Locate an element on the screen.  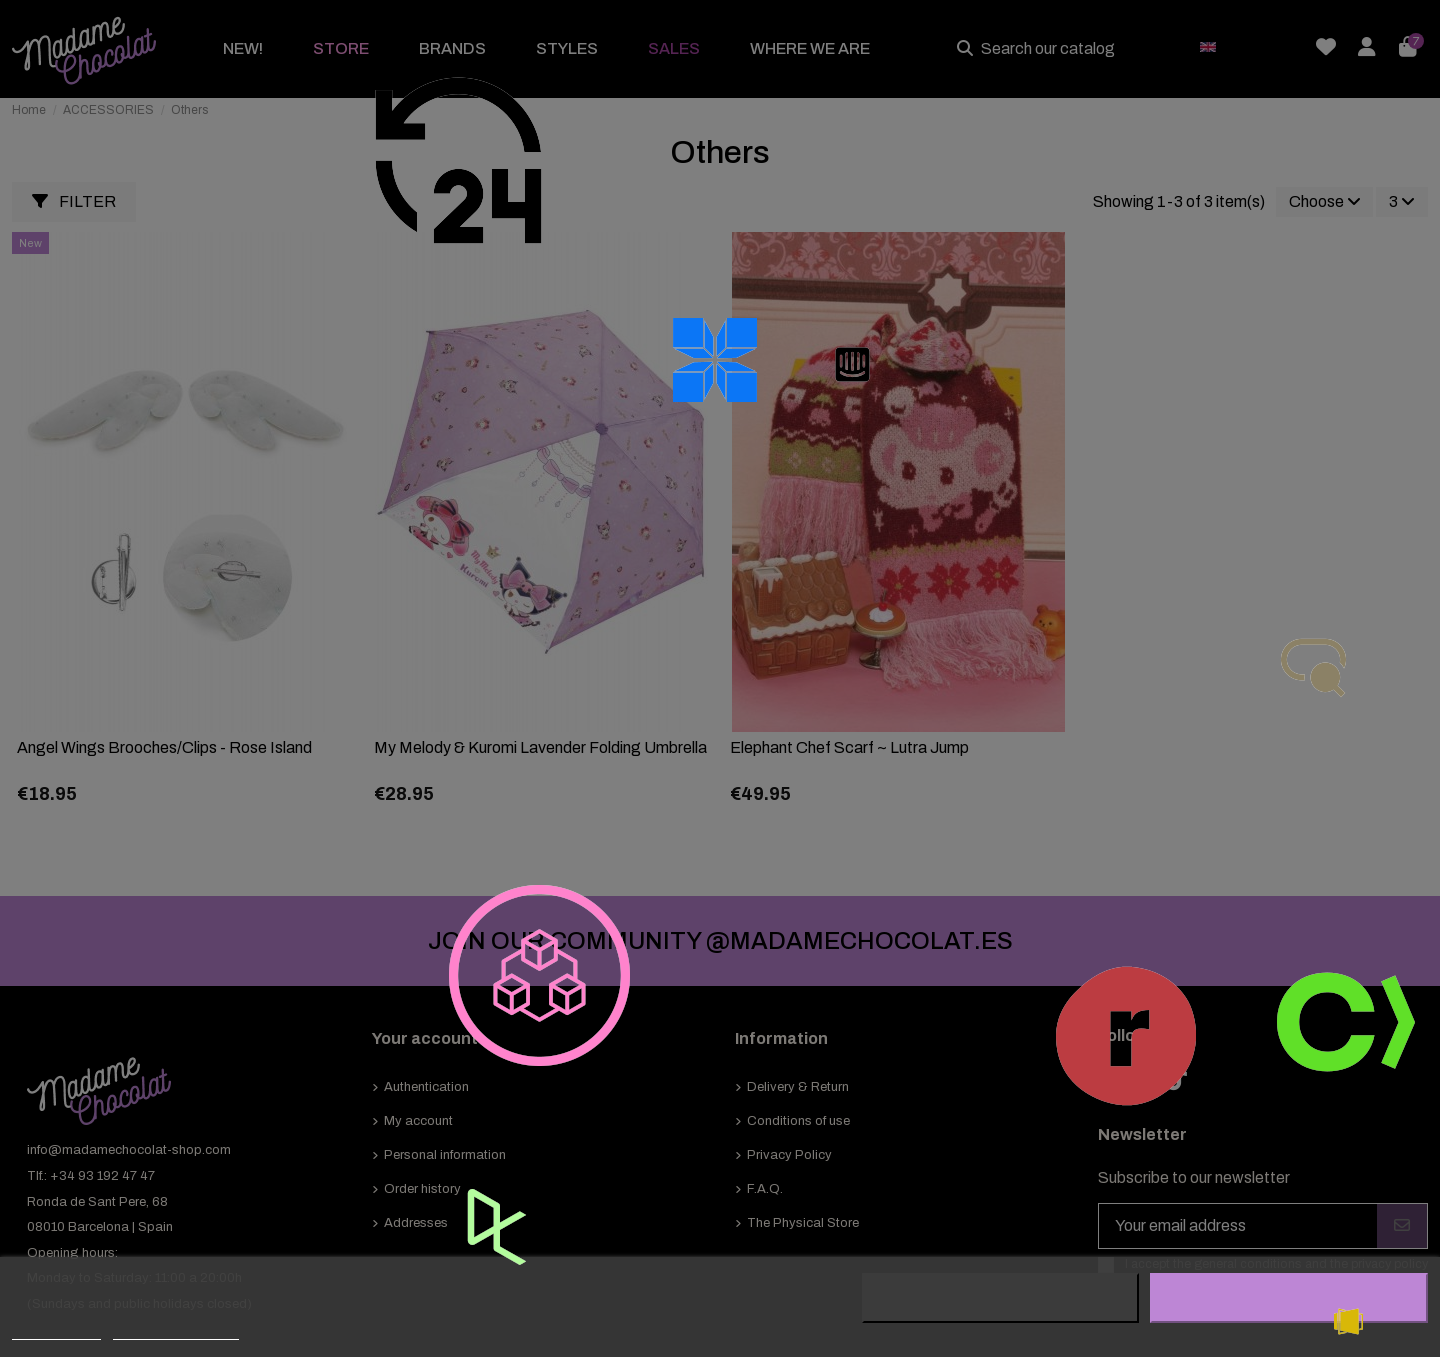
access search engine optimization tools is located at coordinates (1313, 665).